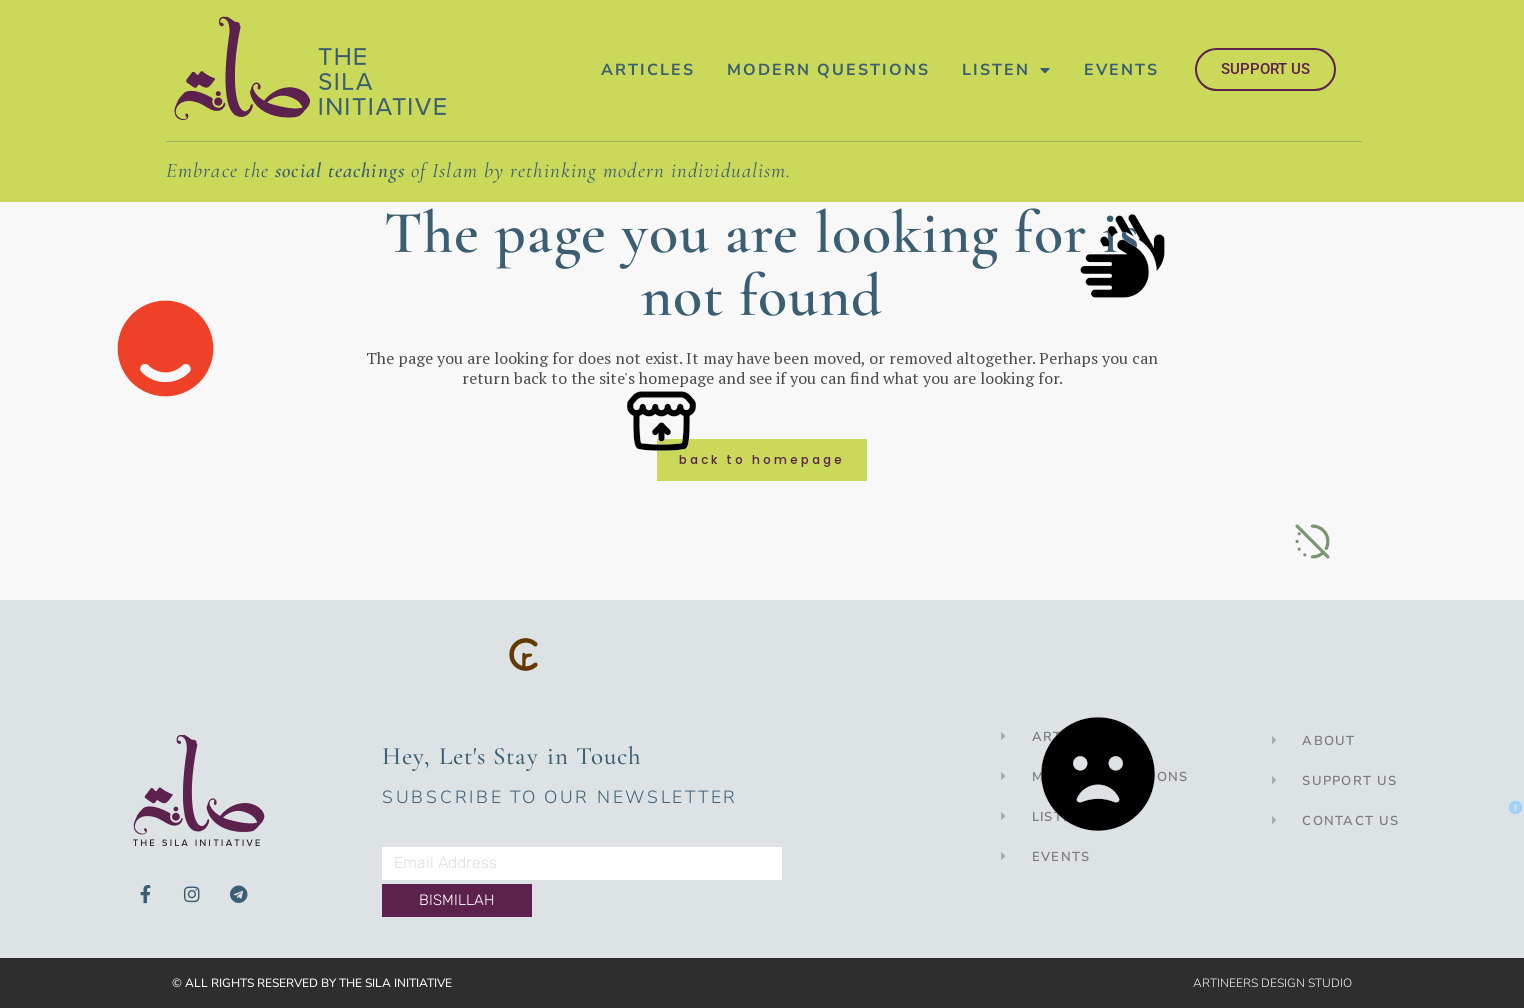 This screenshot has height=1008, width=1524. What do you see at coordinates (1122, 255) in the screenshot?
I see `enable sign language interpretation` at bounding box center [1122, 255].